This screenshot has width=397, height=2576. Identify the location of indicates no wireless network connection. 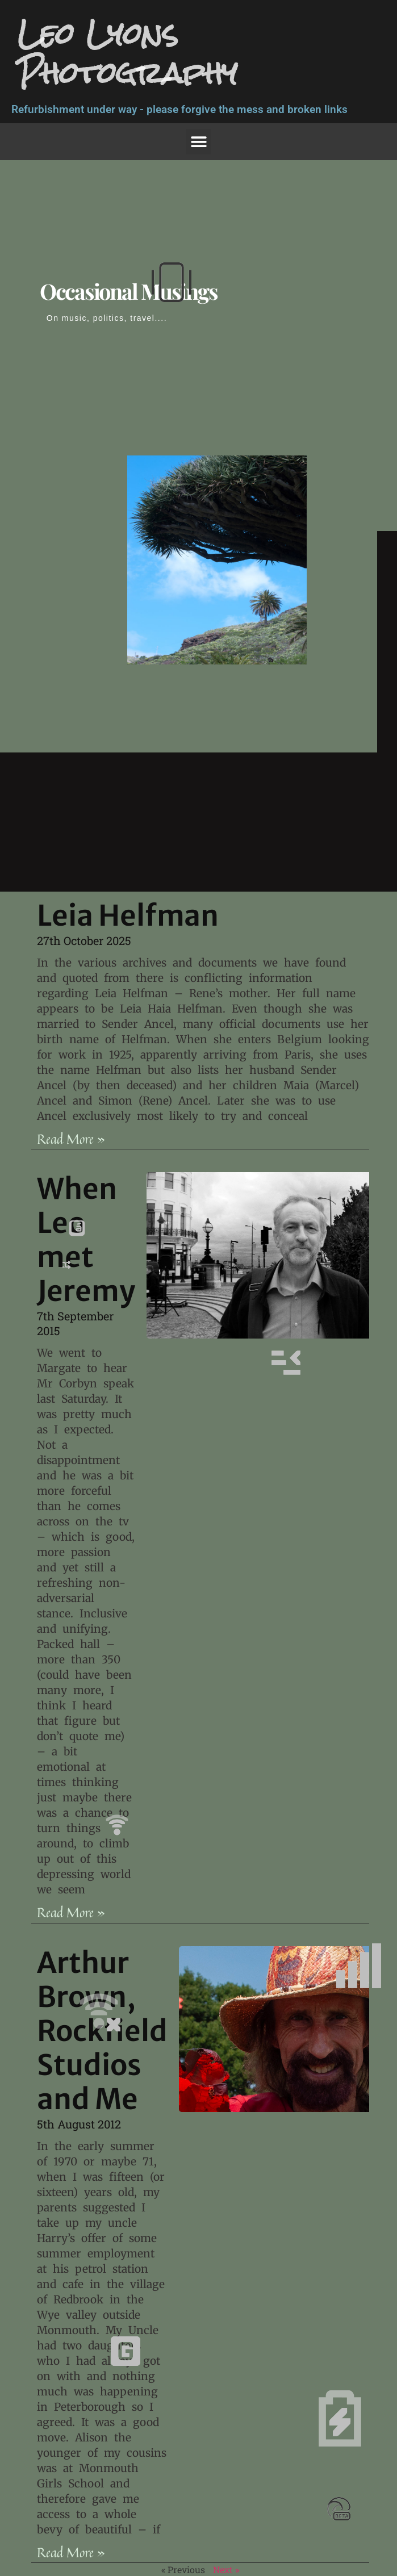
(99, 2010).